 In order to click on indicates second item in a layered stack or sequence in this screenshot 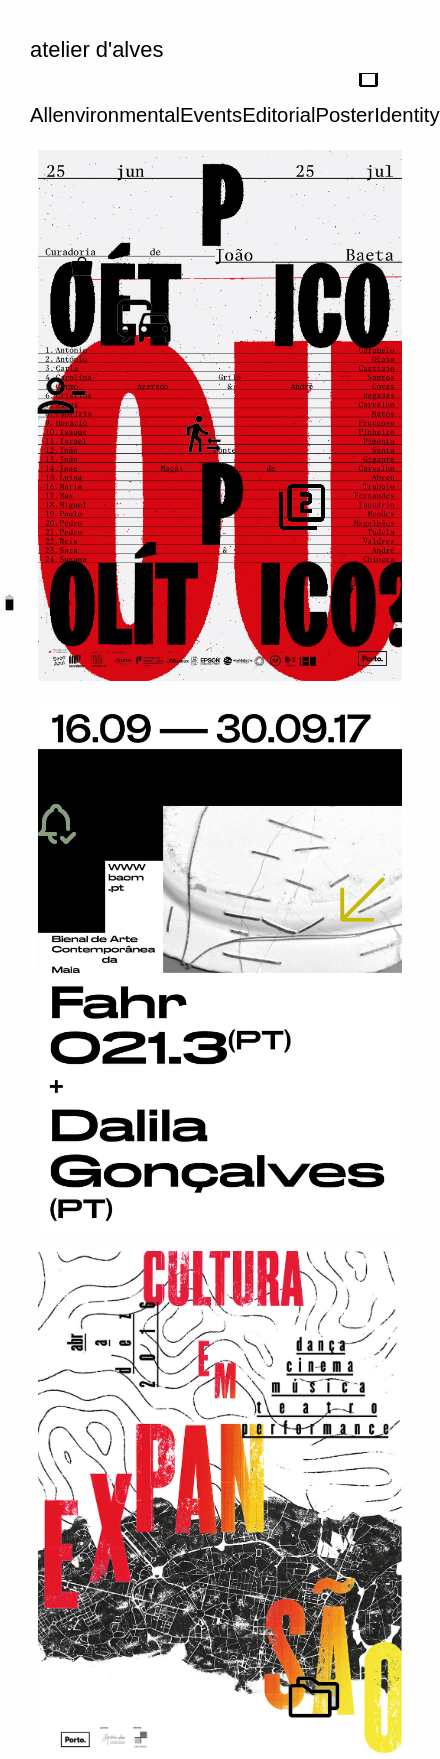, I will do `click(302, 507)`.